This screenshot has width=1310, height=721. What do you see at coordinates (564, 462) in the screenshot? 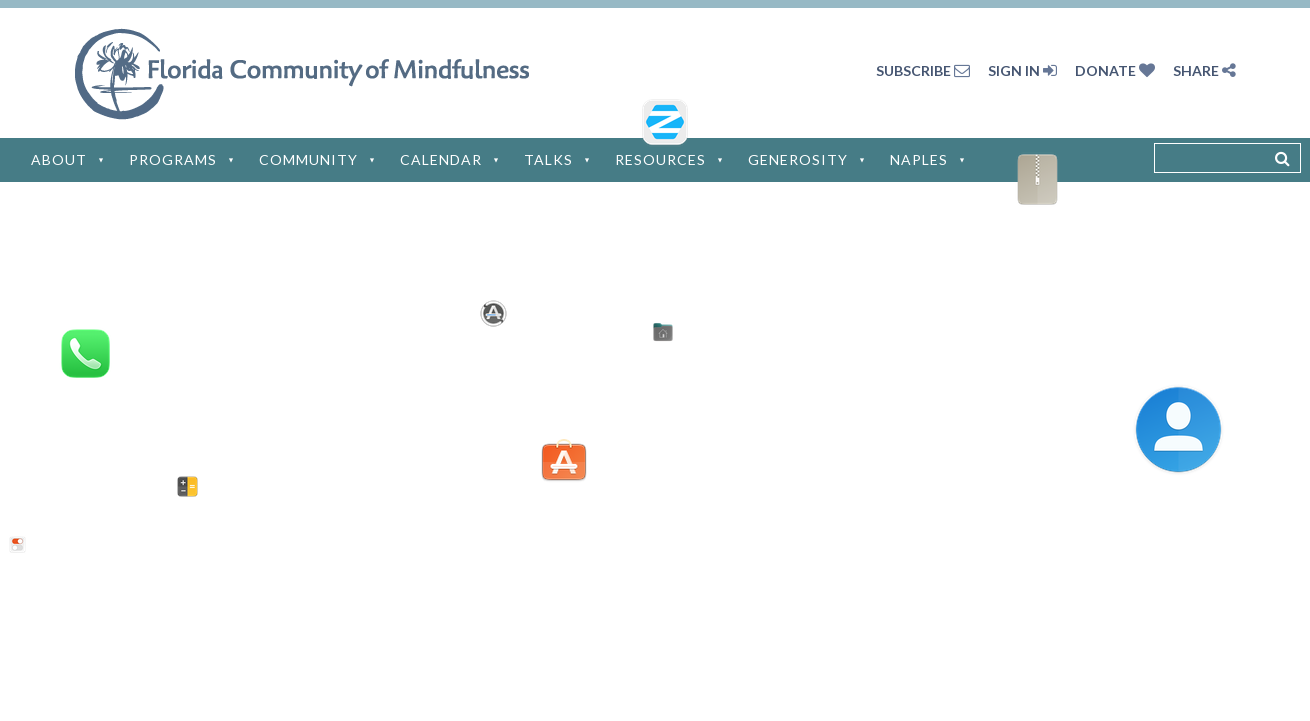
I see `open the software store to browse and install apps` at bounding box center [564, 462].